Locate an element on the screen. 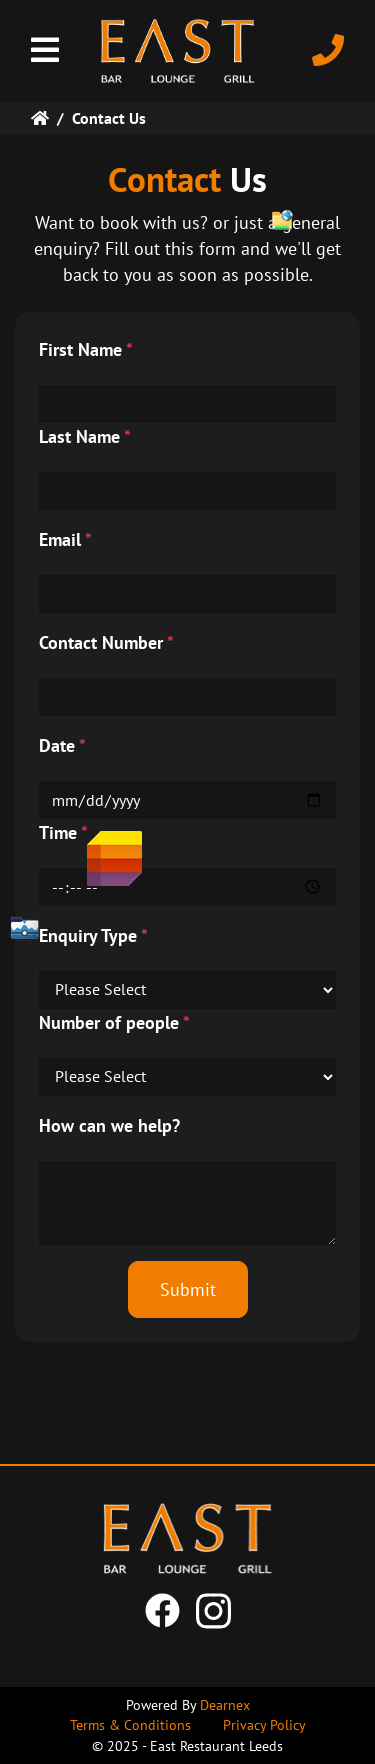 This screenshot has height=1764, width=375. open the lists app is located at coordinates (114, 858).